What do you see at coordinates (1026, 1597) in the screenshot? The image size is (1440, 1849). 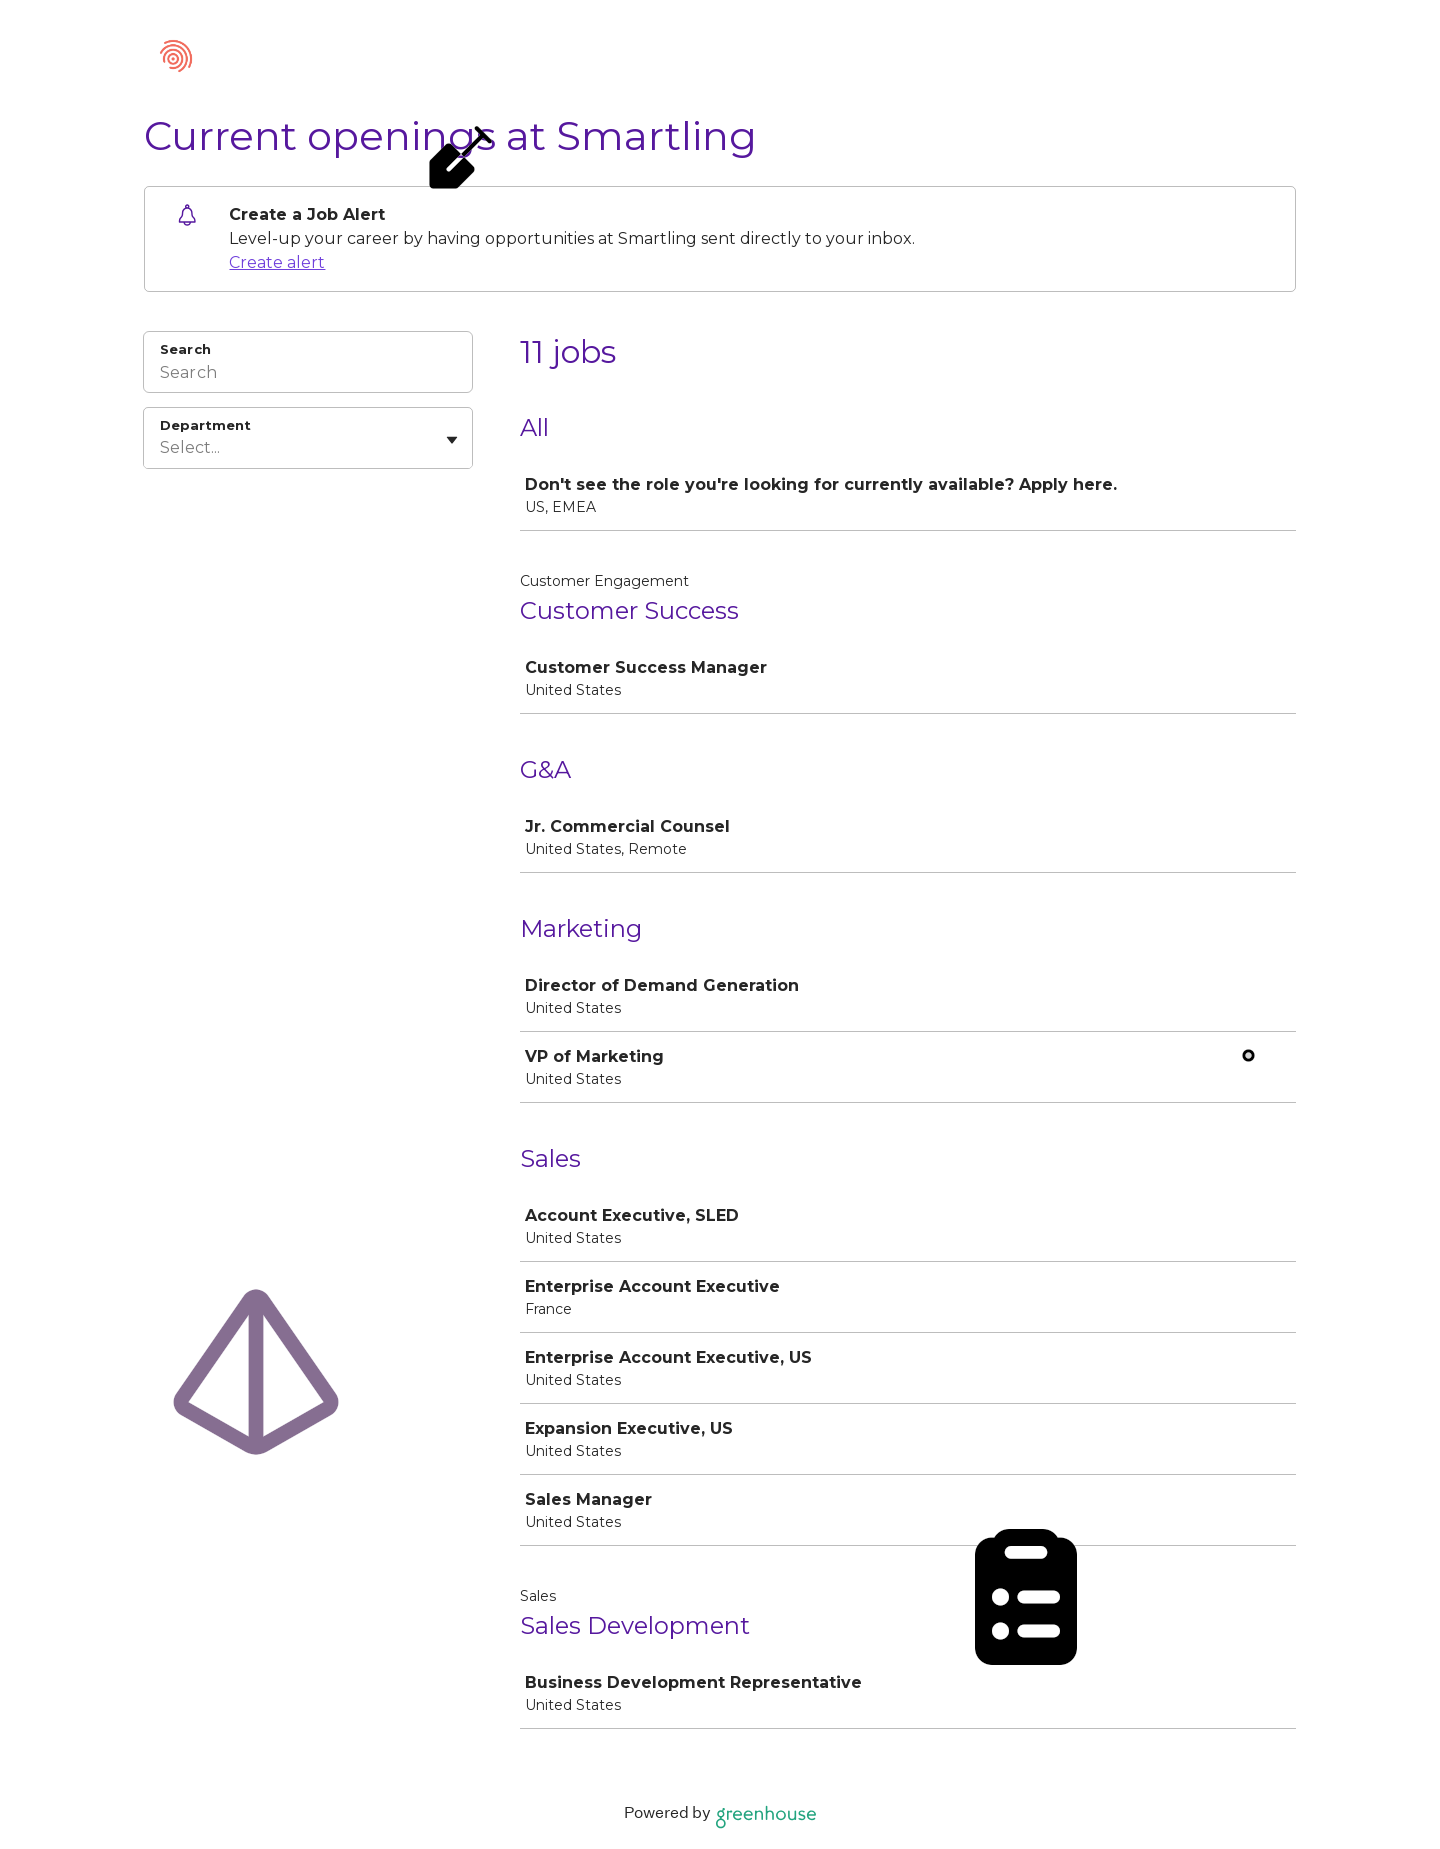 I see `view checklist or task list` at bounding box center [1026, 1597].